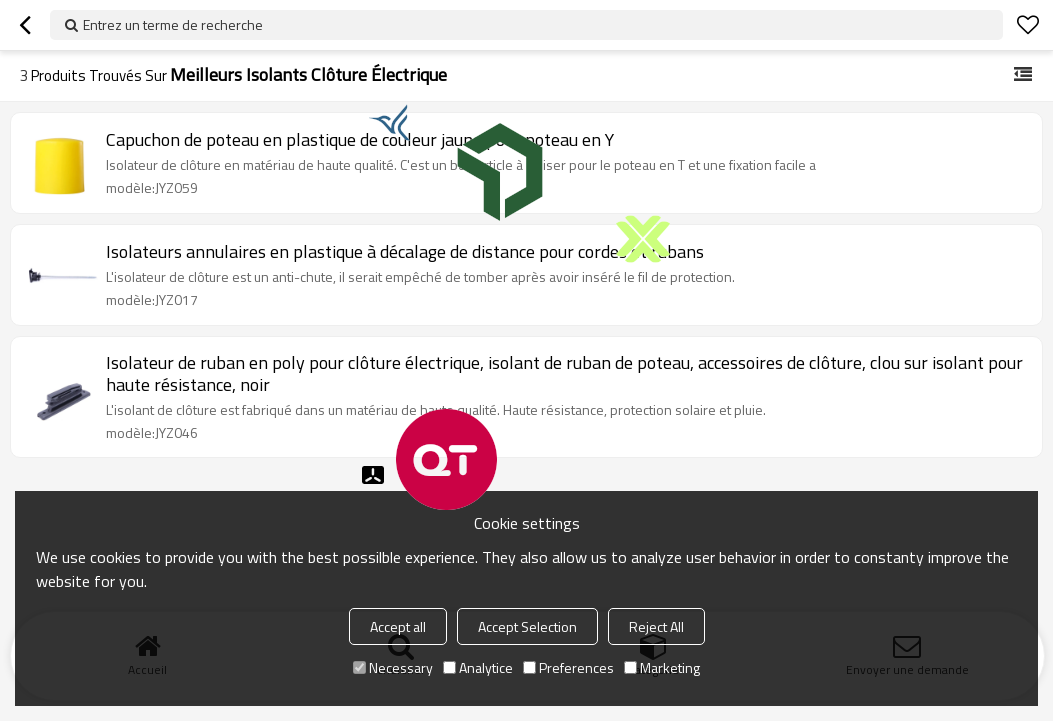 The width and height of the screenshot is (1053, 721). I want to click on open proxmox virtual environment dashboard, so click(643, 239).